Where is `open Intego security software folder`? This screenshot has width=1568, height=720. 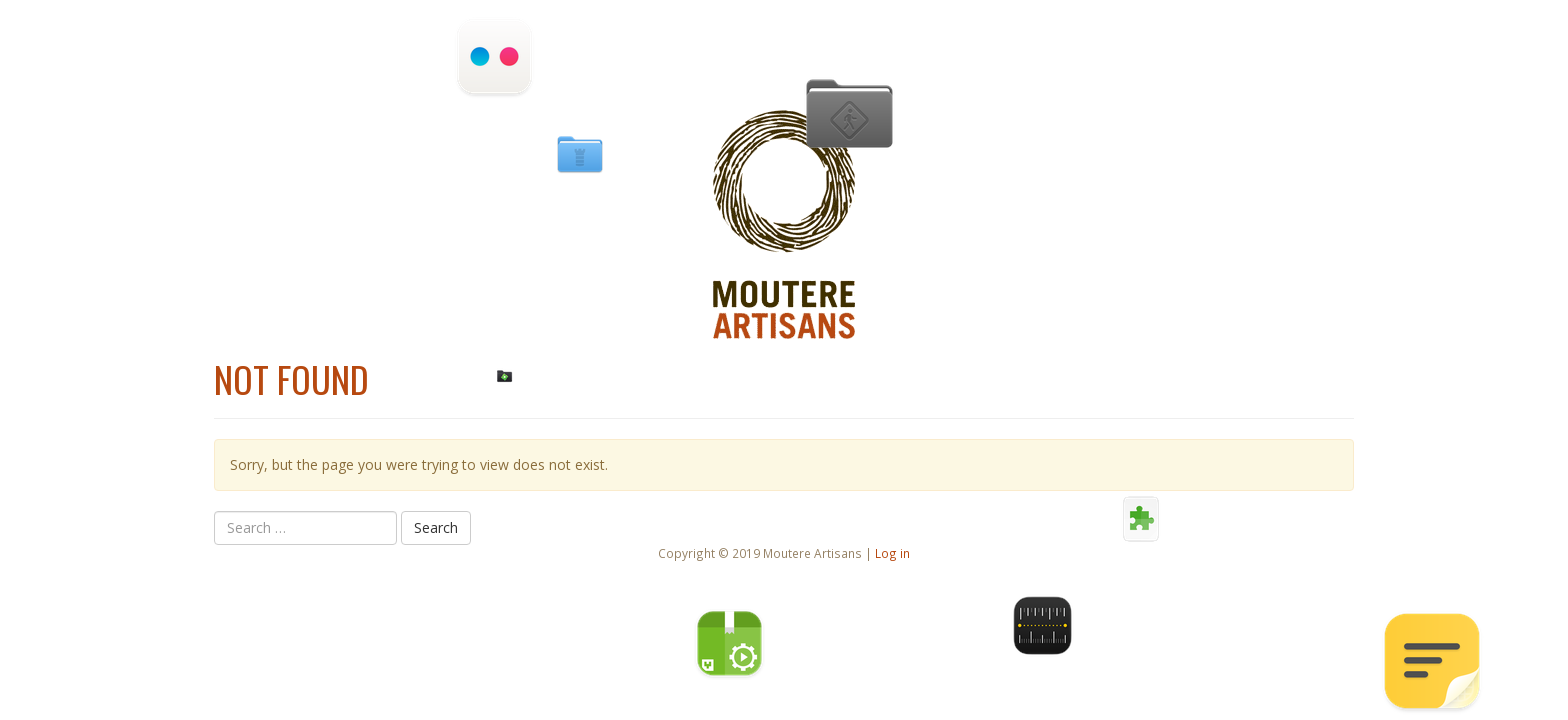 open Intego security software folder is located at coordinates (580, 154).